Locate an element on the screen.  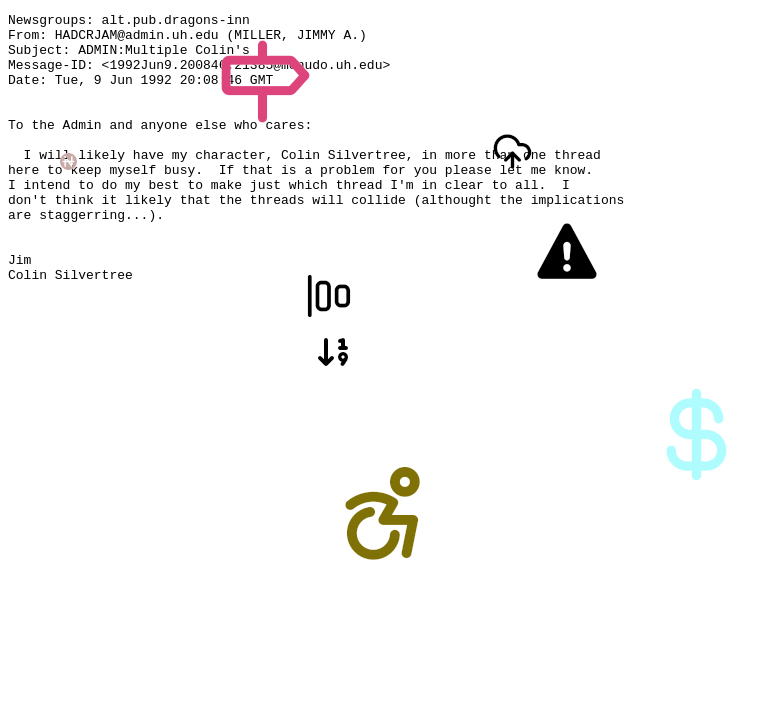
view pricing or payment options is located at coordinates (696, 434).